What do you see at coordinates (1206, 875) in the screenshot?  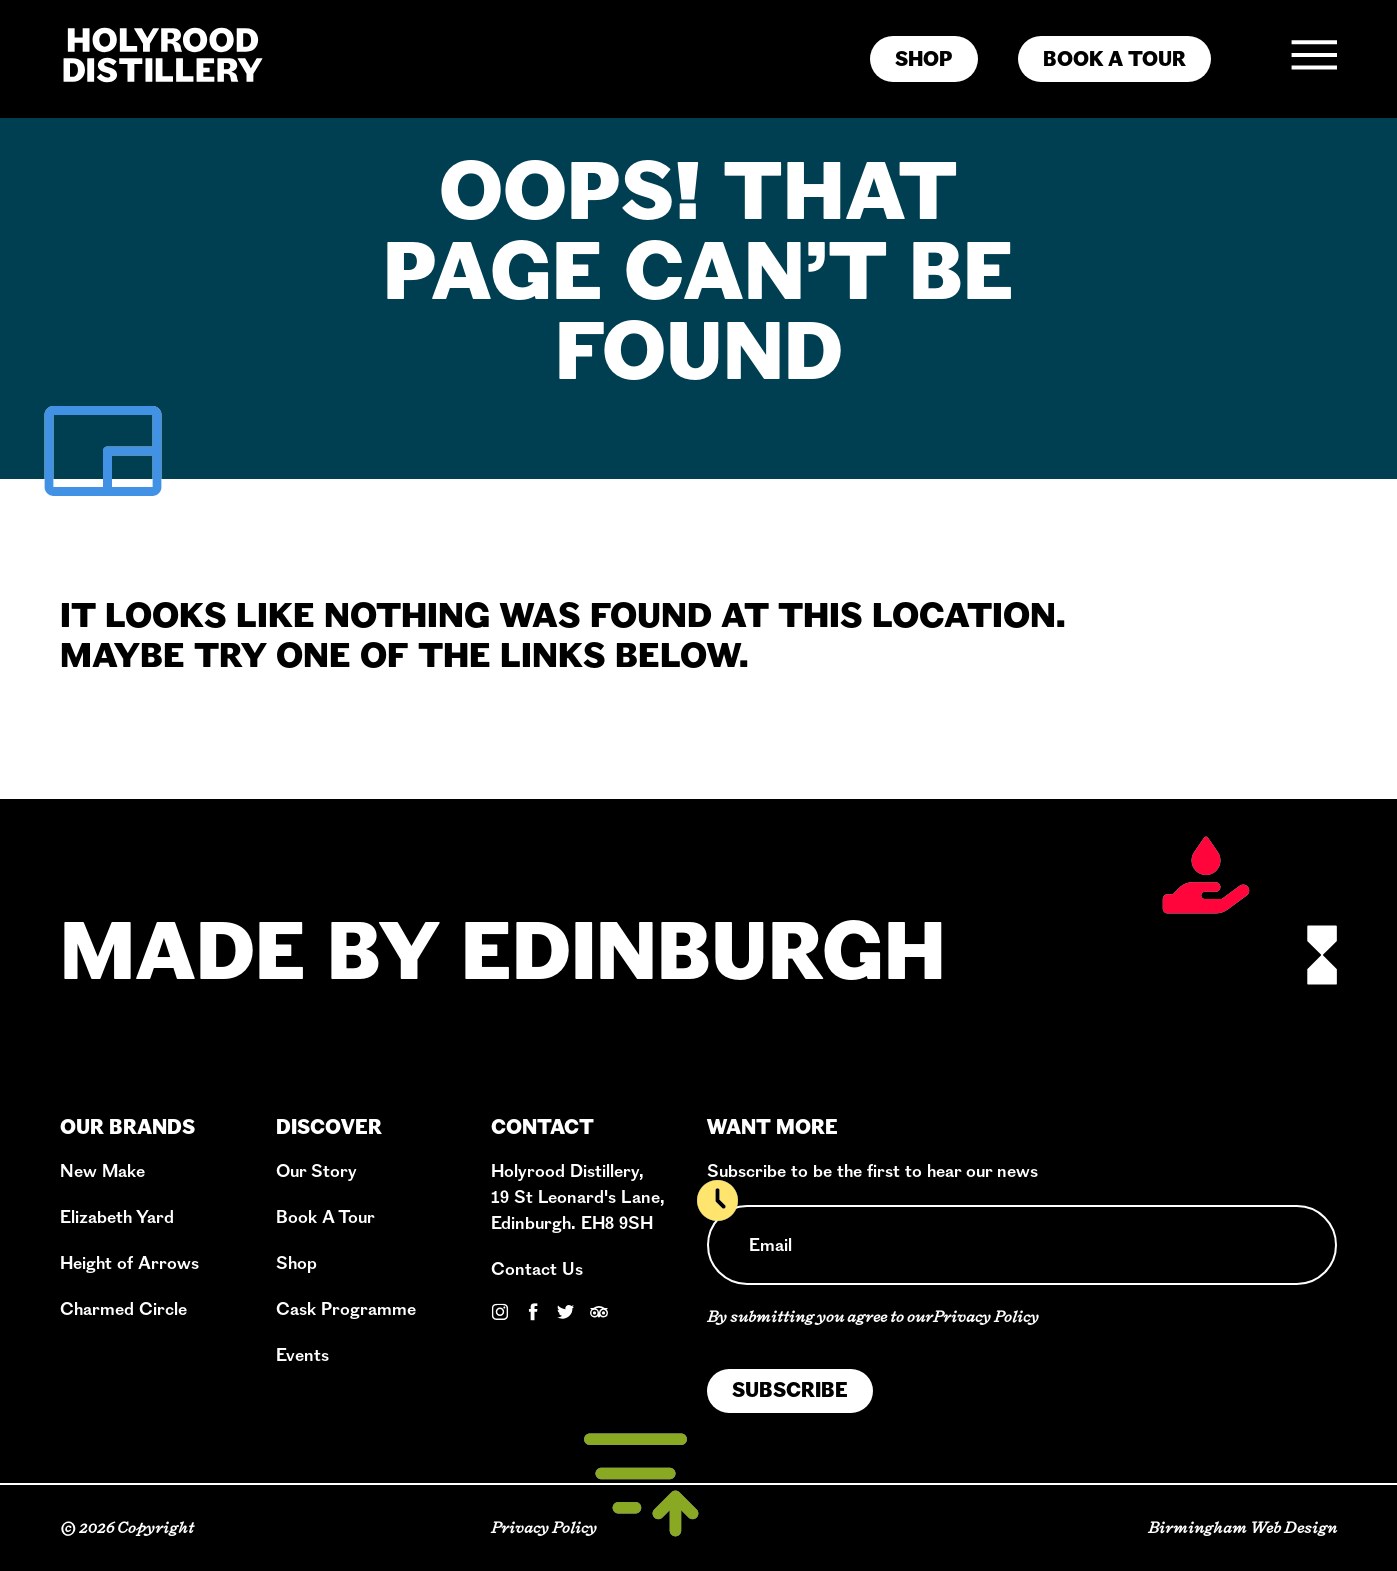 I see `access water conservation or donation features` at bounding box center [1206, 875].